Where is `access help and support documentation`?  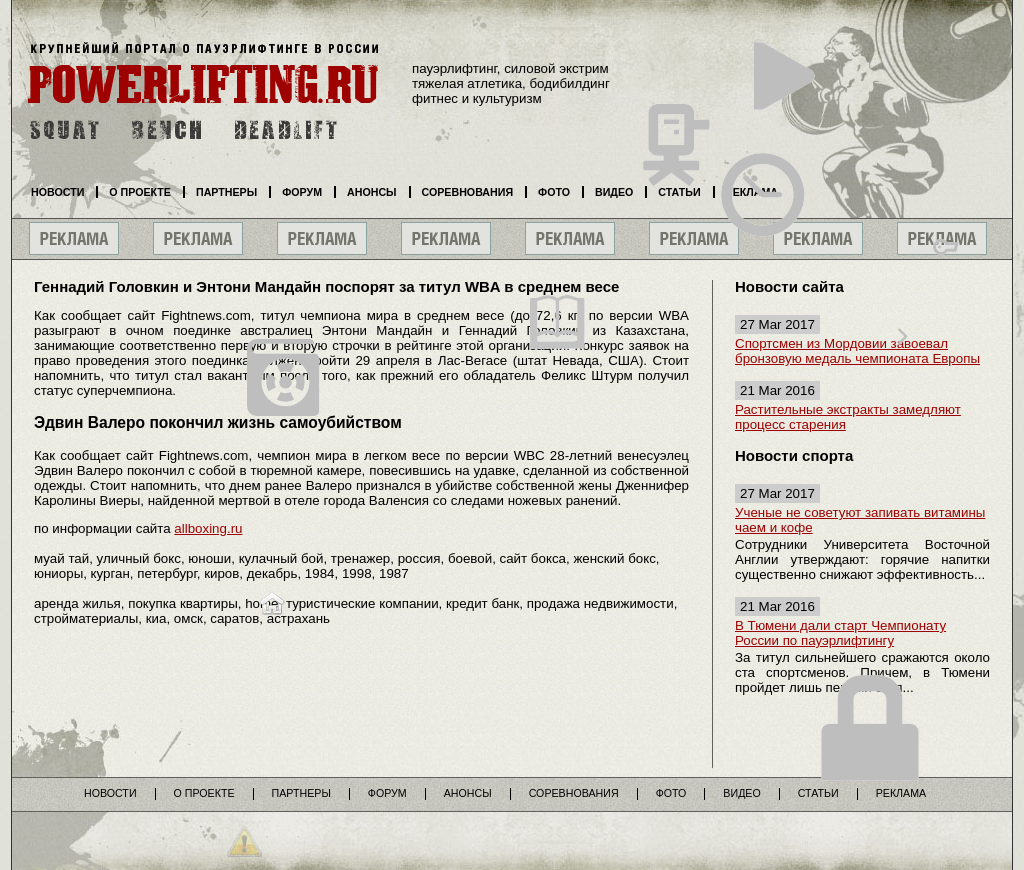 access help and support documentation is located at coordinates (285, 377).